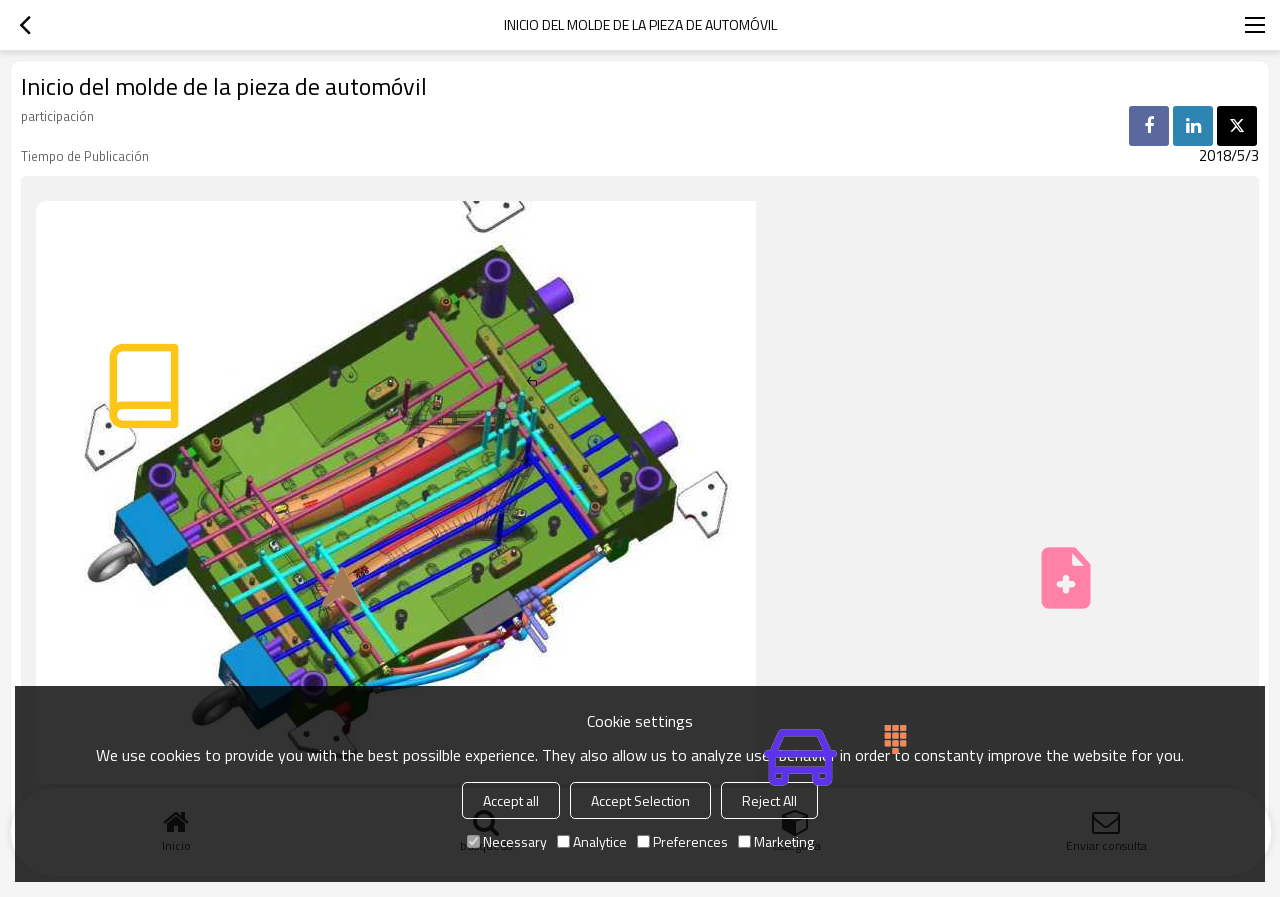  I want to click on access vehicle or driving settings, so click(800, 758).